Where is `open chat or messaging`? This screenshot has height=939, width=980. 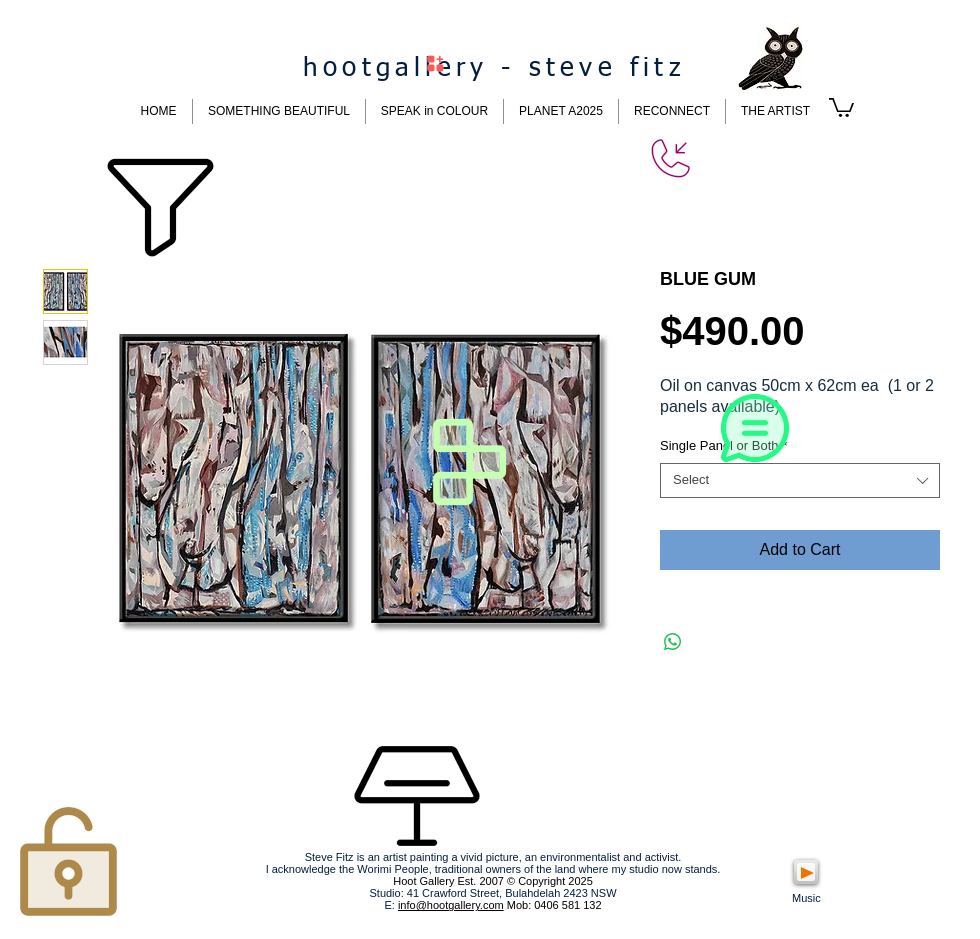
open chat or messaging is located at coordinates (755, 428).